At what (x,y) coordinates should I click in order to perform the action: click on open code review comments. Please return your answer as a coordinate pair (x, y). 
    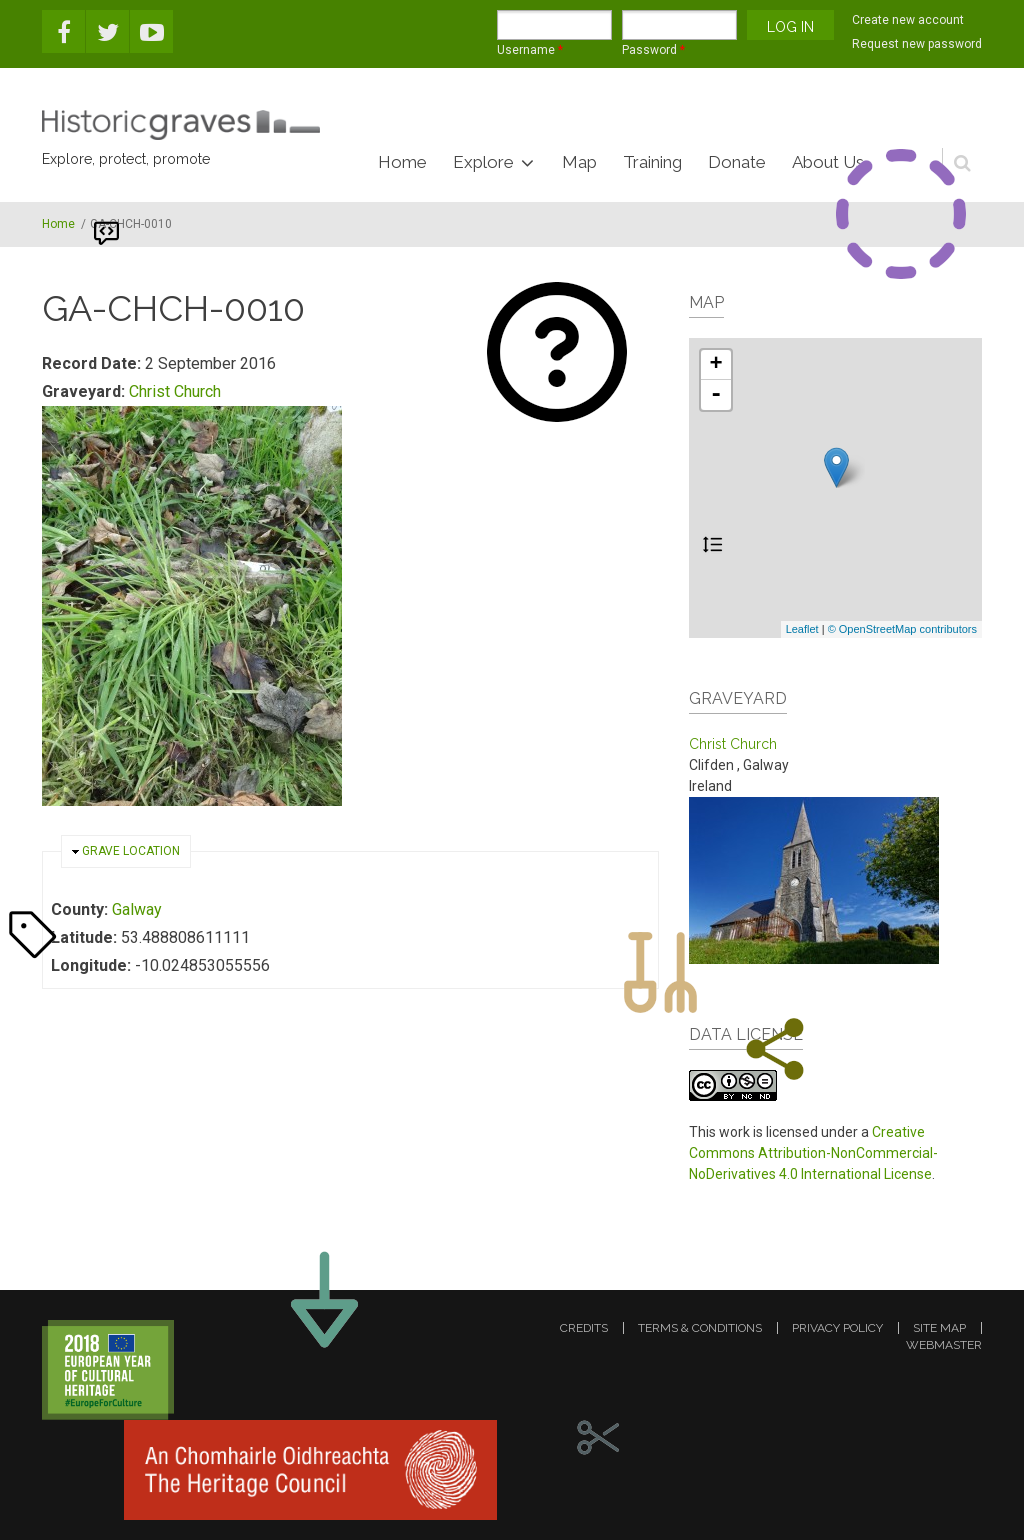
    Looking at the image, I should click on (106, 232).